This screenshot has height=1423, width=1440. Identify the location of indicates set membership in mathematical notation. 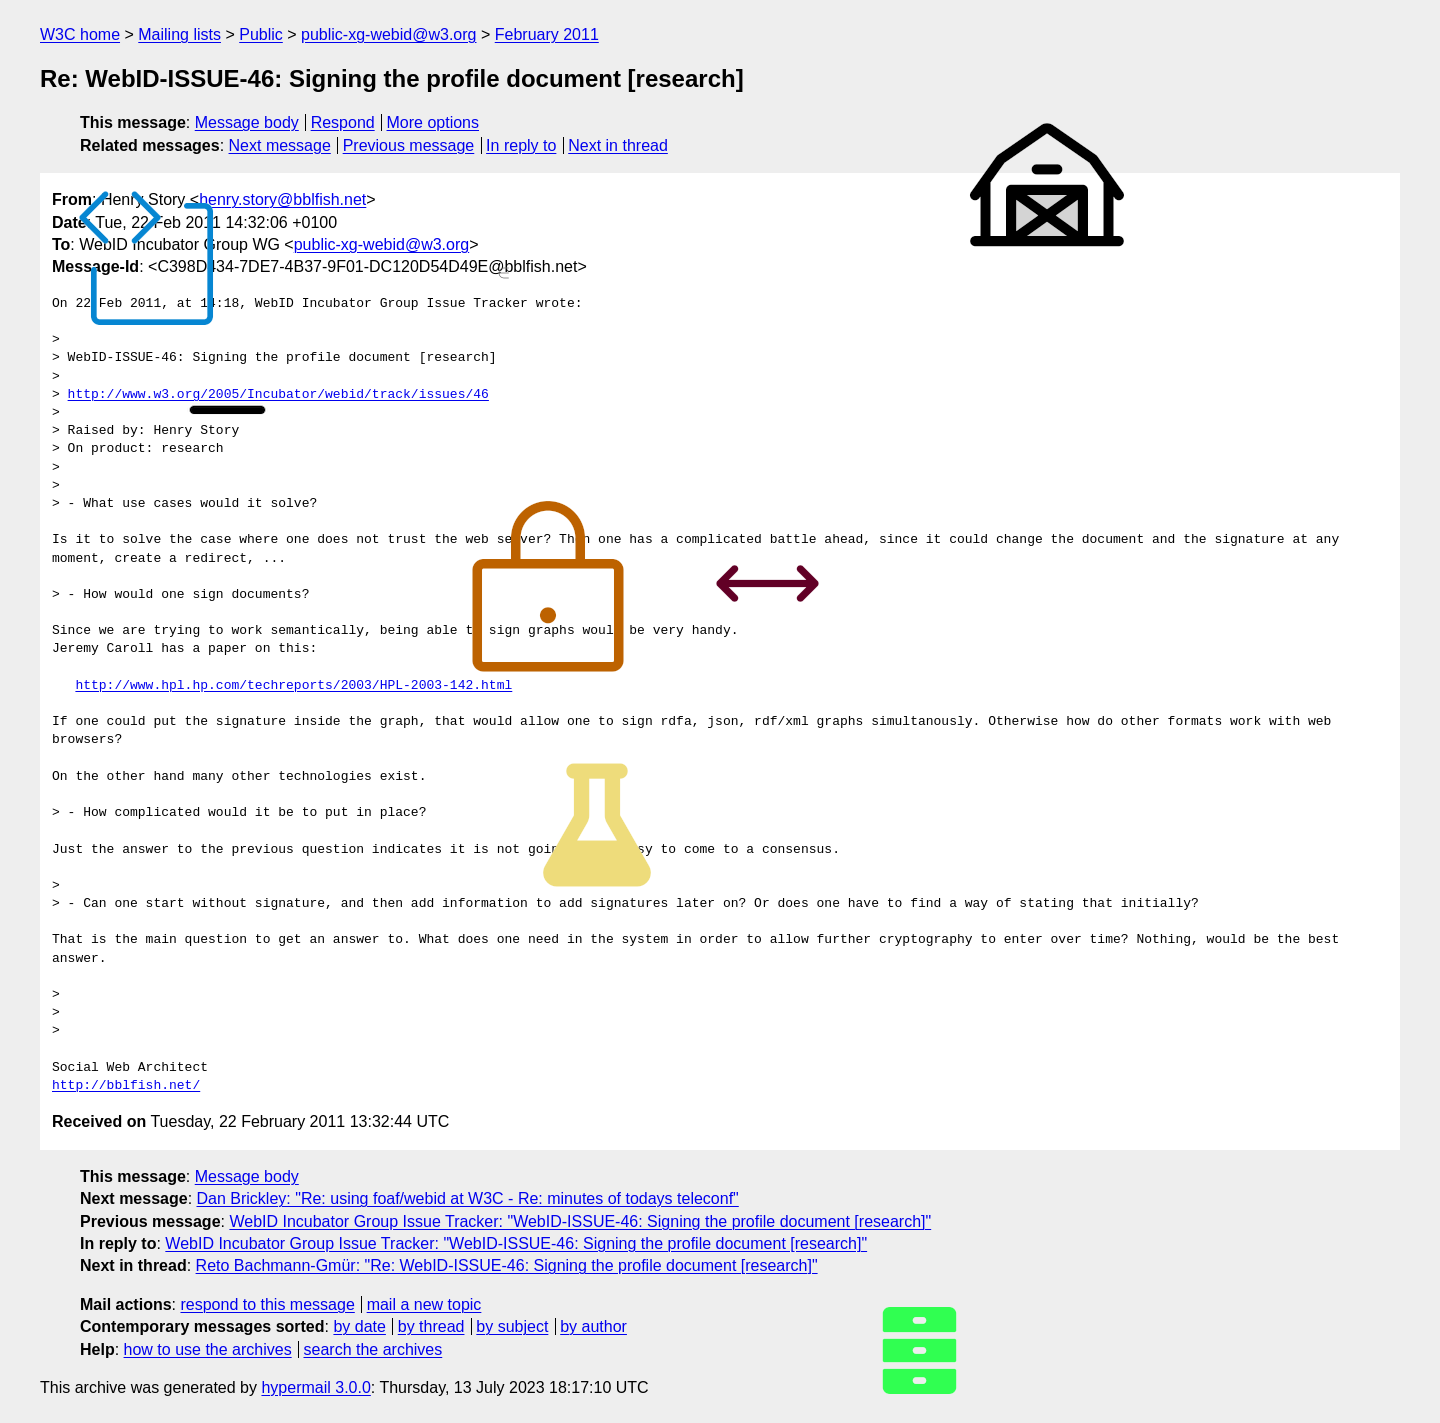
(504, 273).